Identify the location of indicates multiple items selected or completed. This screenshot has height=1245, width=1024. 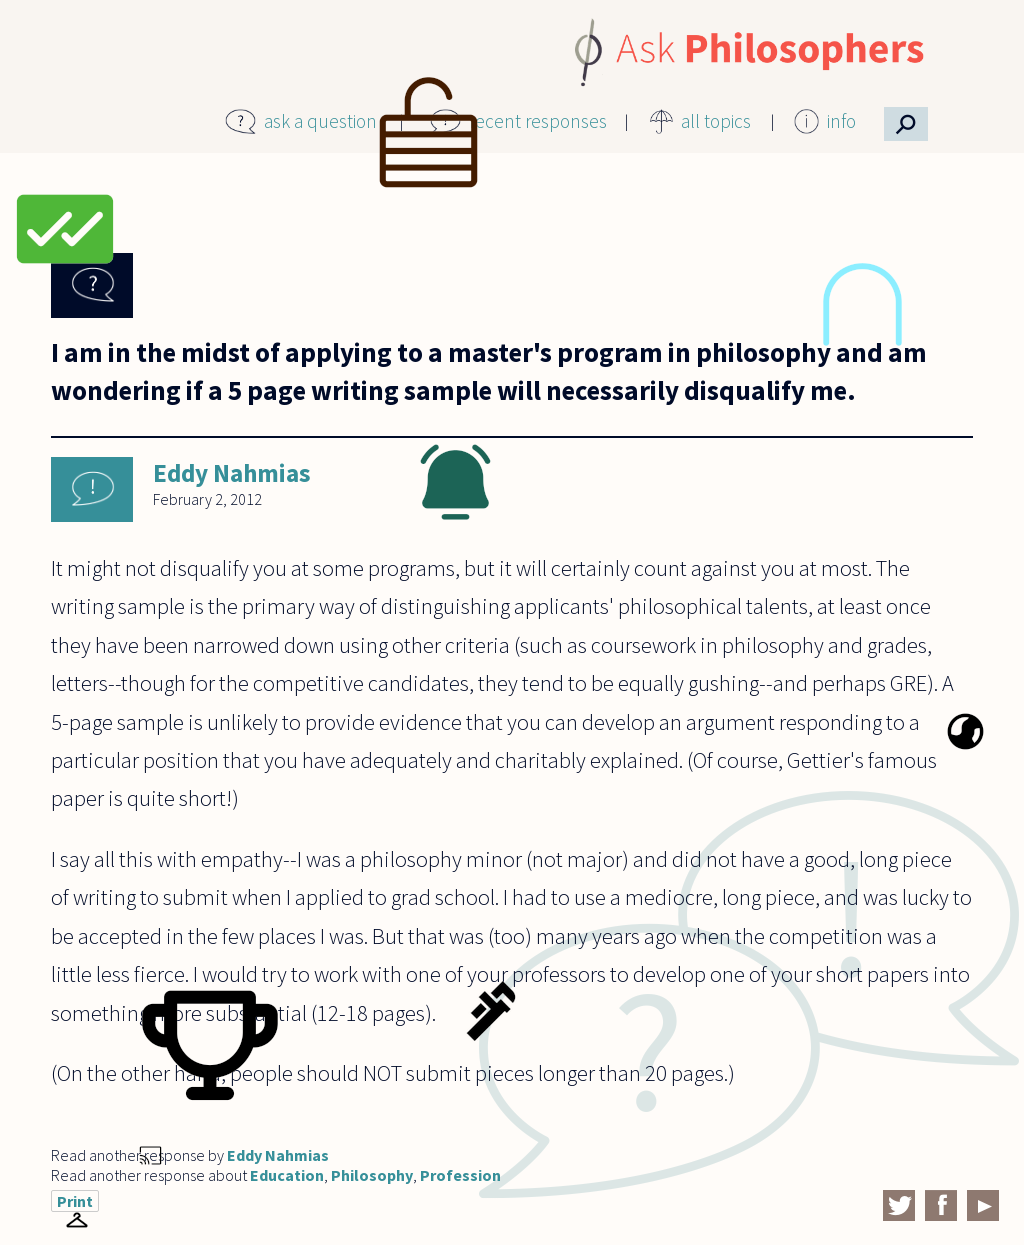
(65, 229).